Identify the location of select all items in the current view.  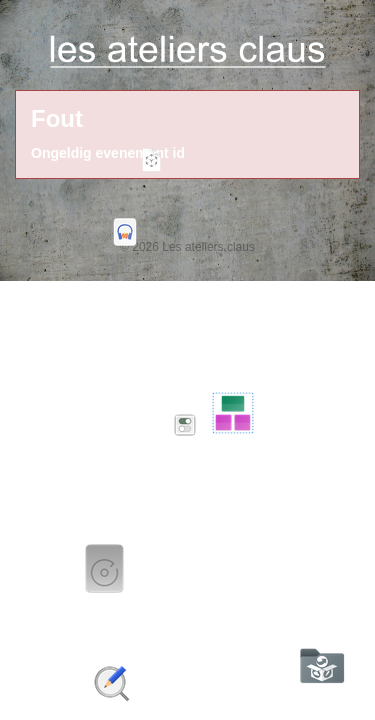
(233, 413).